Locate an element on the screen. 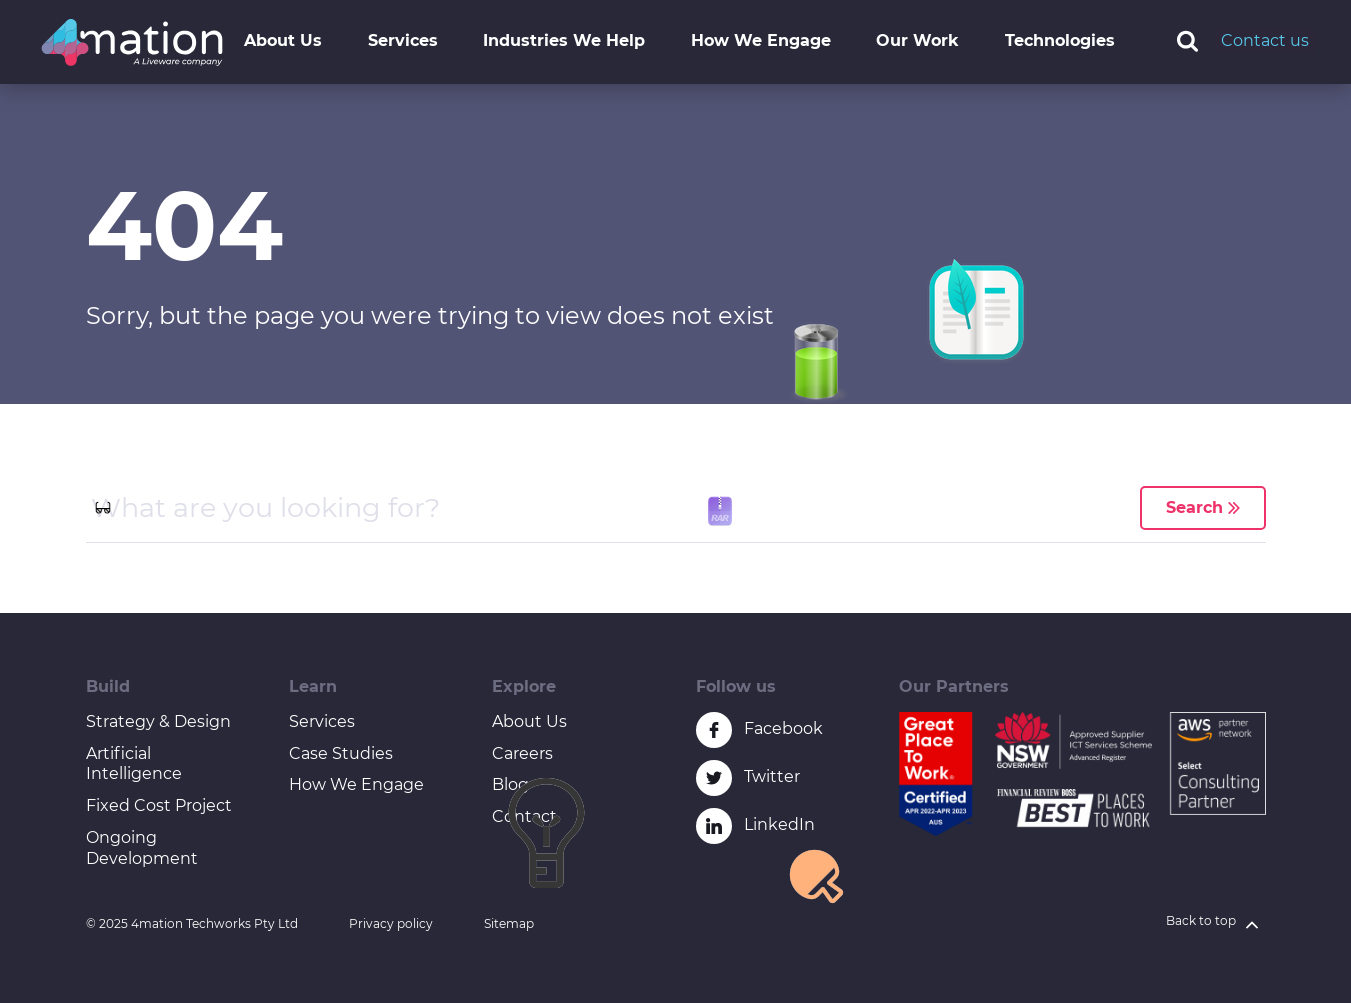 This screenshot has height=1003, width=1351. toggle summer or vacation mode is located at coordinates (103, 508).